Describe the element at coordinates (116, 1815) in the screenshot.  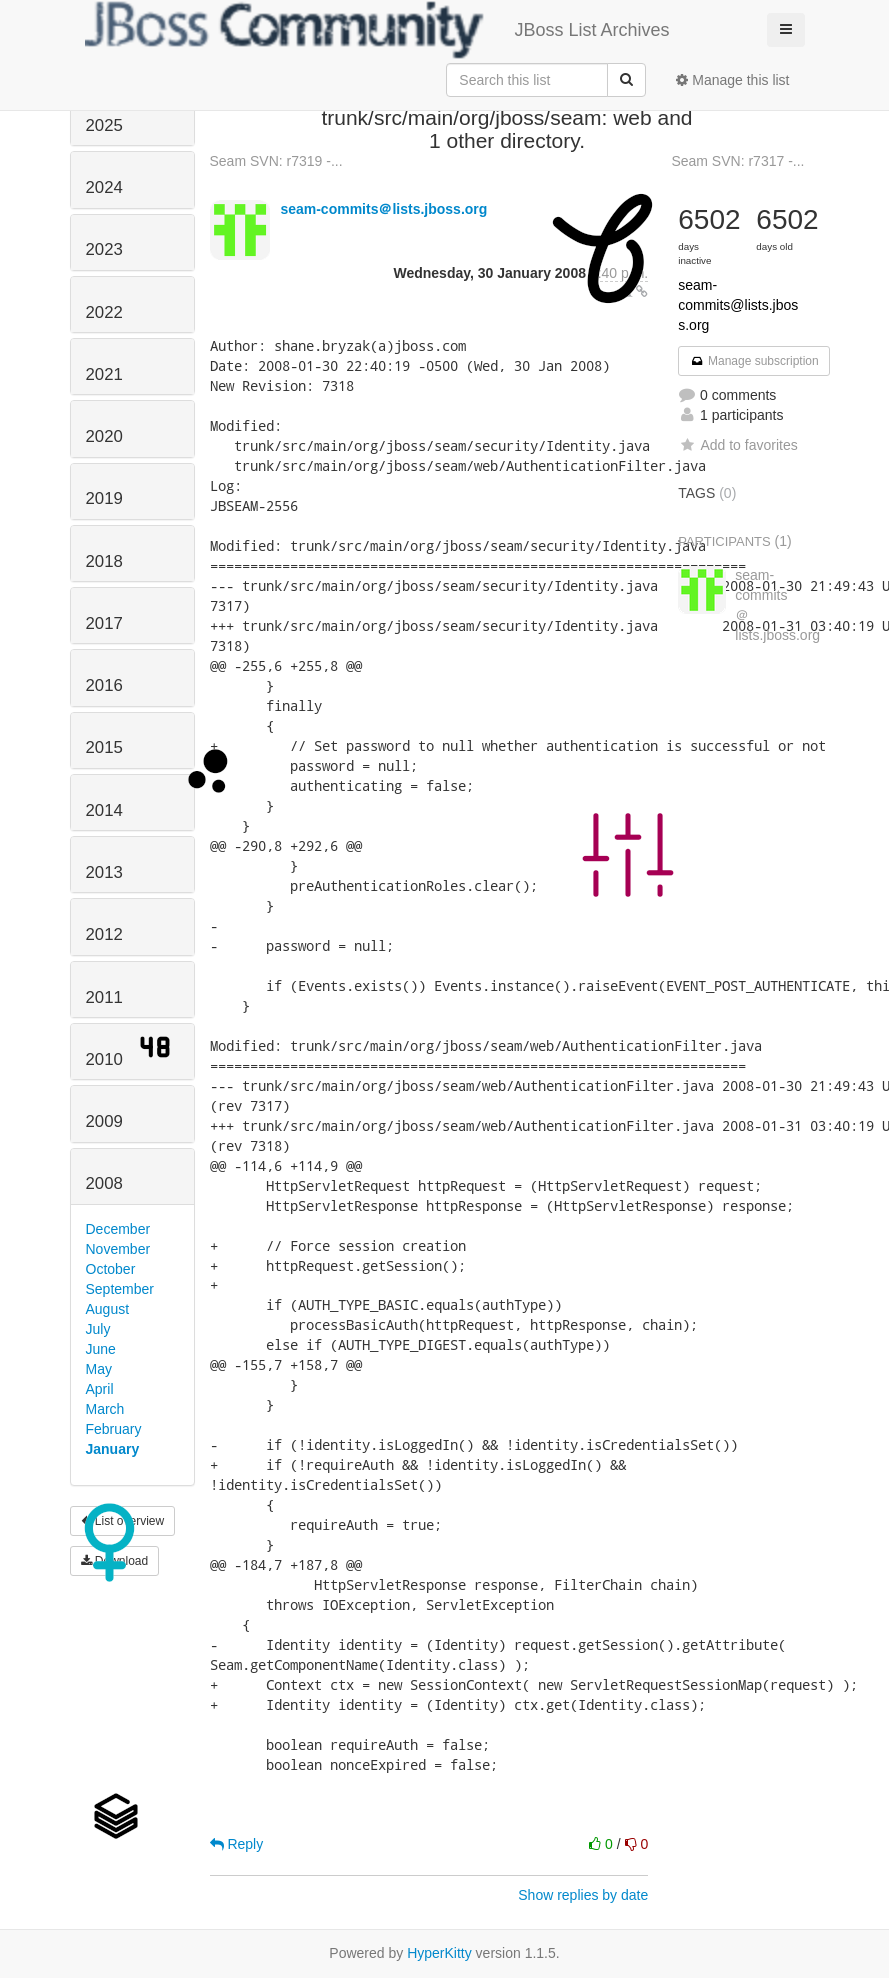
I see `access Databricks platform` at that location.